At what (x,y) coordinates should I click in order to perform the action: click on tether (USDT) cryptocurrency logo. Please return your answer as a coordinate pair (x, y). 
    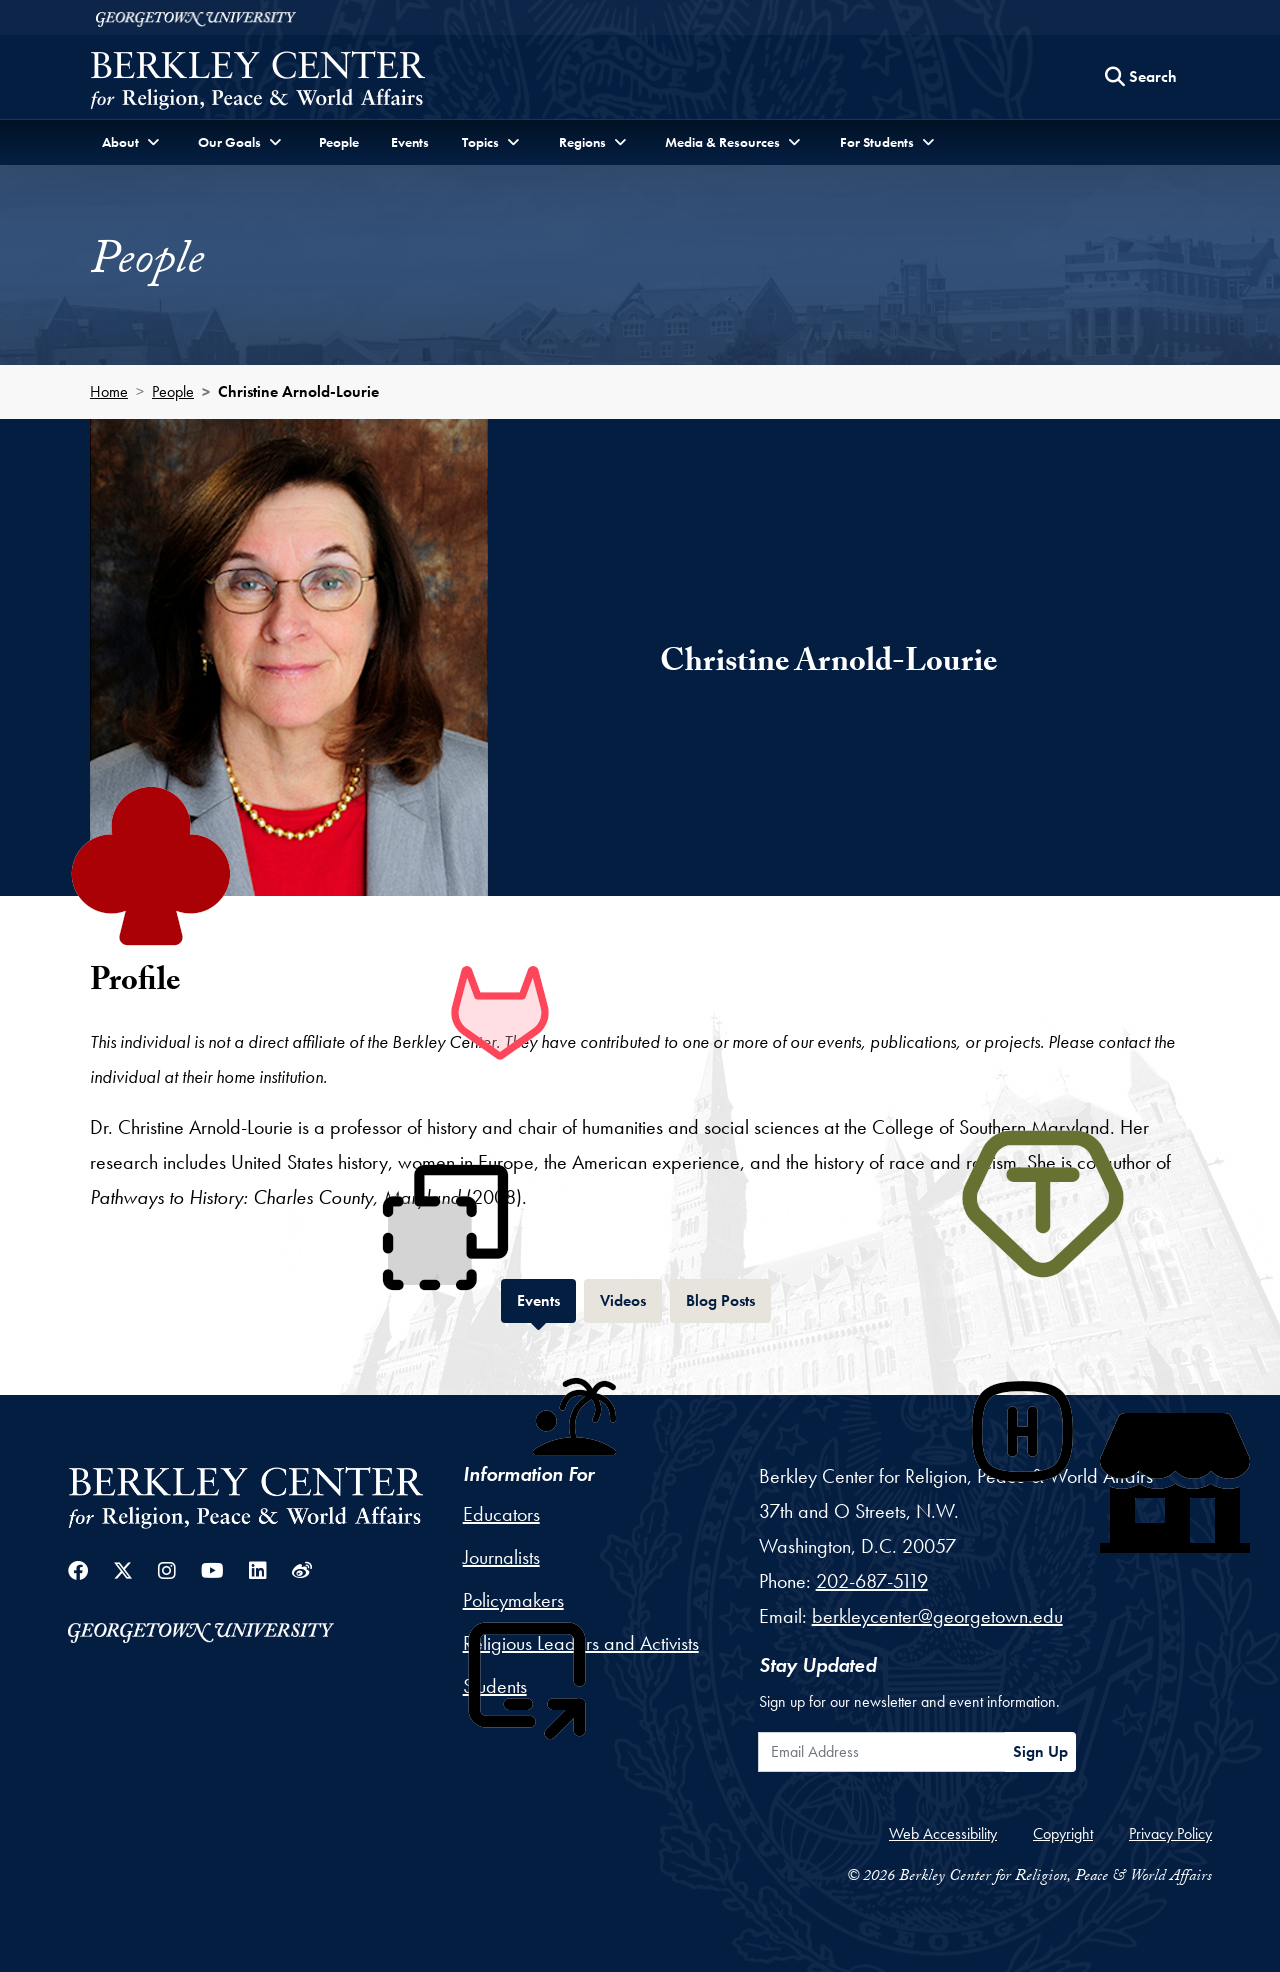
    Looking at the image, I should click on (1043, 1204).